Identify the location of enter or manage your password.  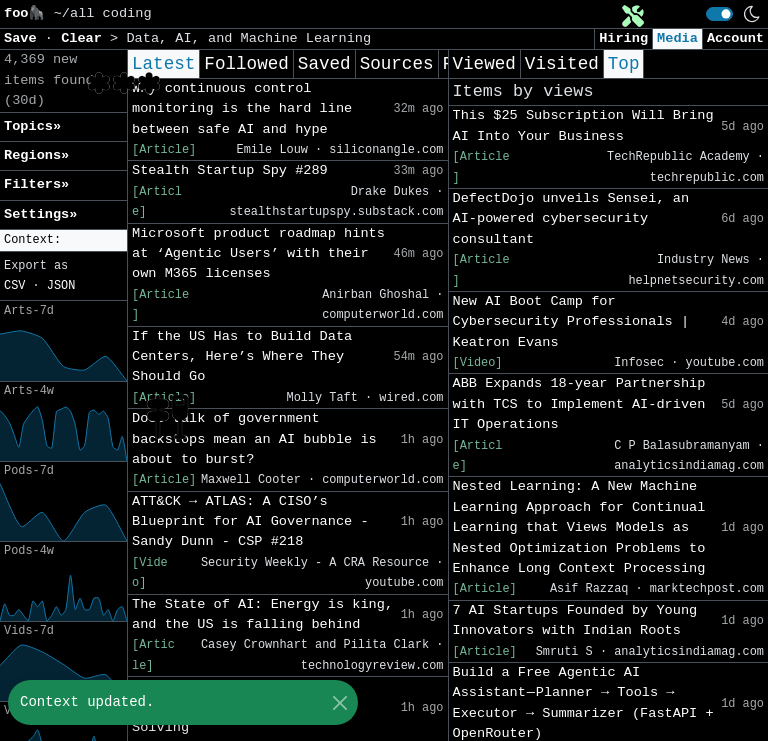
(124, 83).